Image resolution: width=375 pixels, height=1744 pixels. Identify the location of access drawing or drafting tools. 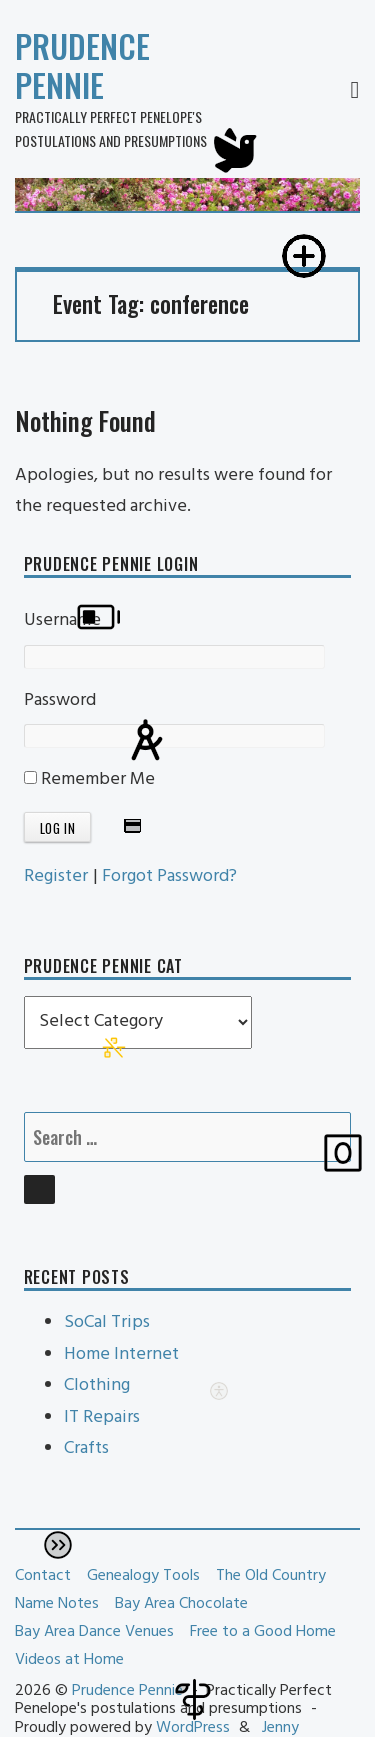
(145, 740).